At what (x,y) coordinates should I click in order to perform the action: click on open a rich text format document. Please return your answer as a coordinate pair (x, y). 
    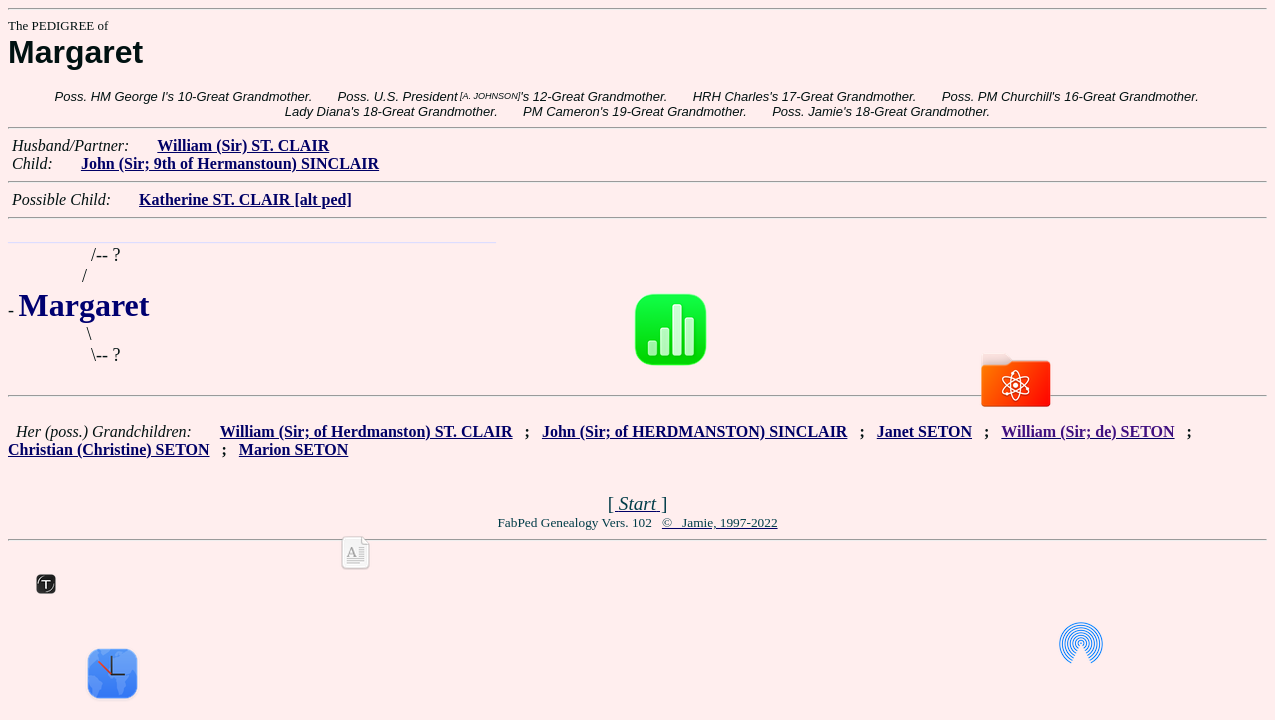
    Looking at the image, I should click on (355, 552).